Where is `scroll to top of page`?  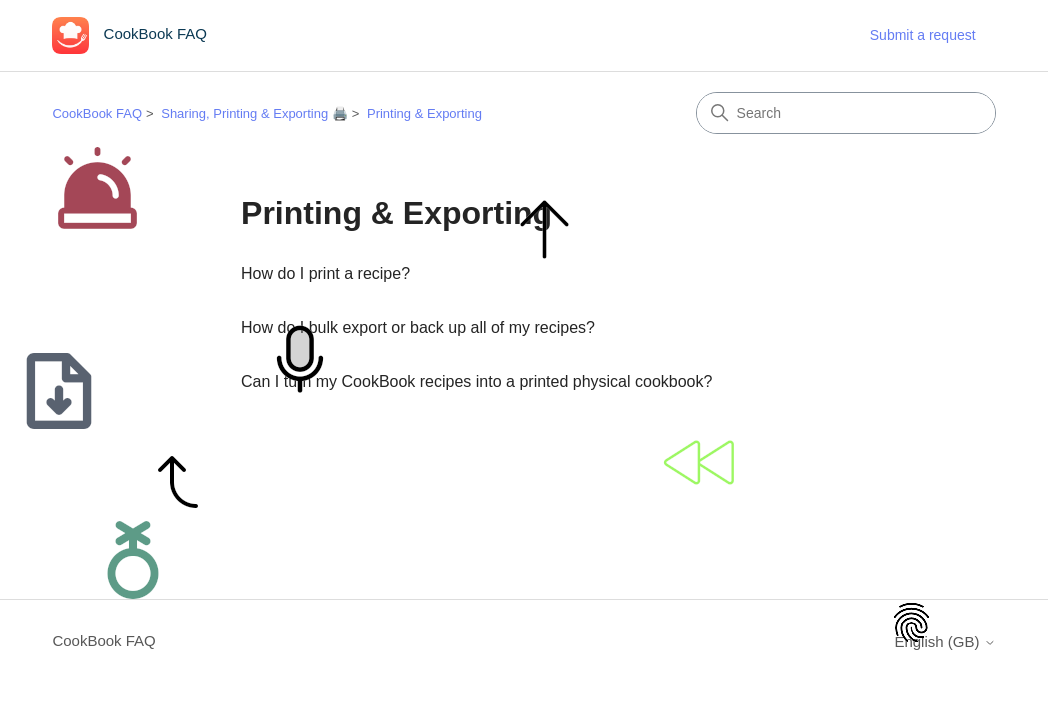
scroll to top of page is located at coordinates (544, 229).